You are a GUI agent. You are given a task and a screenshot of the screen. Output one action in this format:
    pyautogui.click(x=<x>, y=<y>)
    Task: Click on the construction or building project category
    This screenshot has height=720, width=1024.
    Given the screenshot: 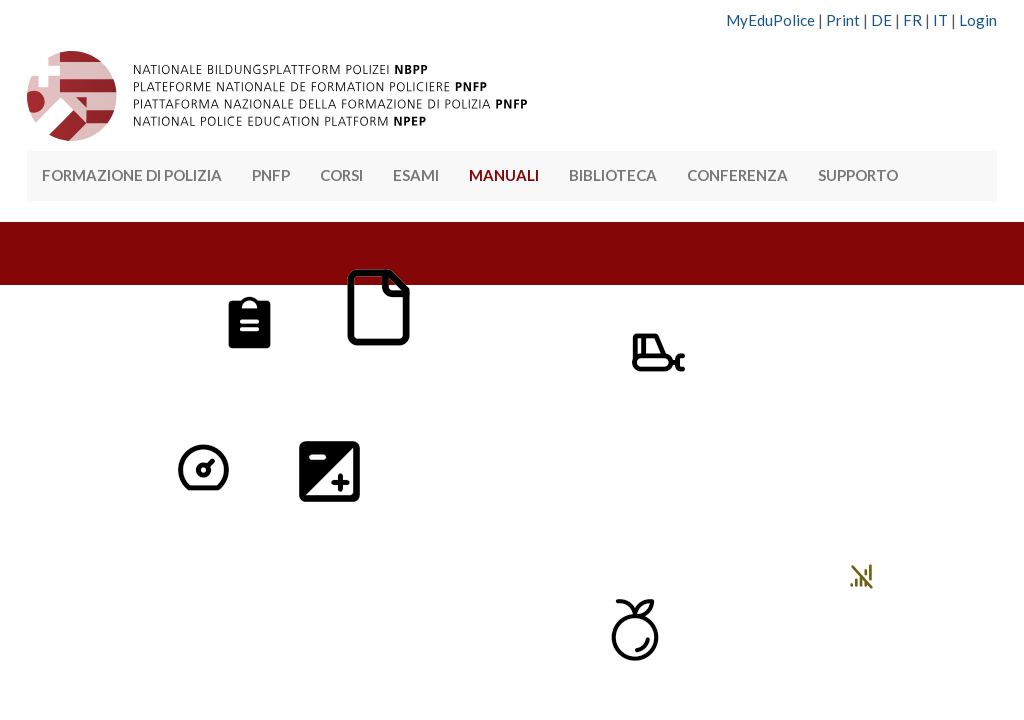 What is the action you would take?
    pyautogui.click(x=658, y=352)
    